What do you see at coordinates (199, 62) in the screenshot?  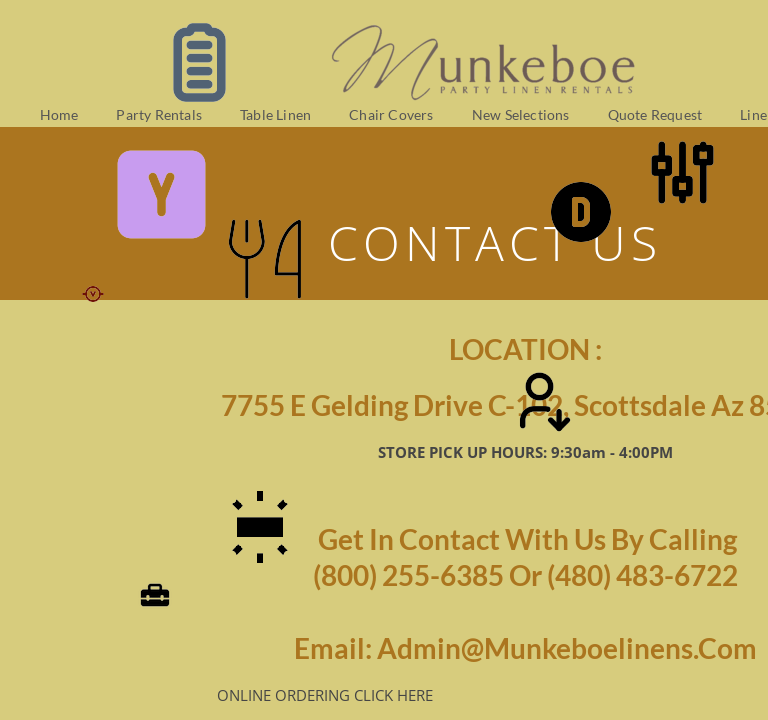 I see `indicates high battery level` at bounding box center [199, 62].